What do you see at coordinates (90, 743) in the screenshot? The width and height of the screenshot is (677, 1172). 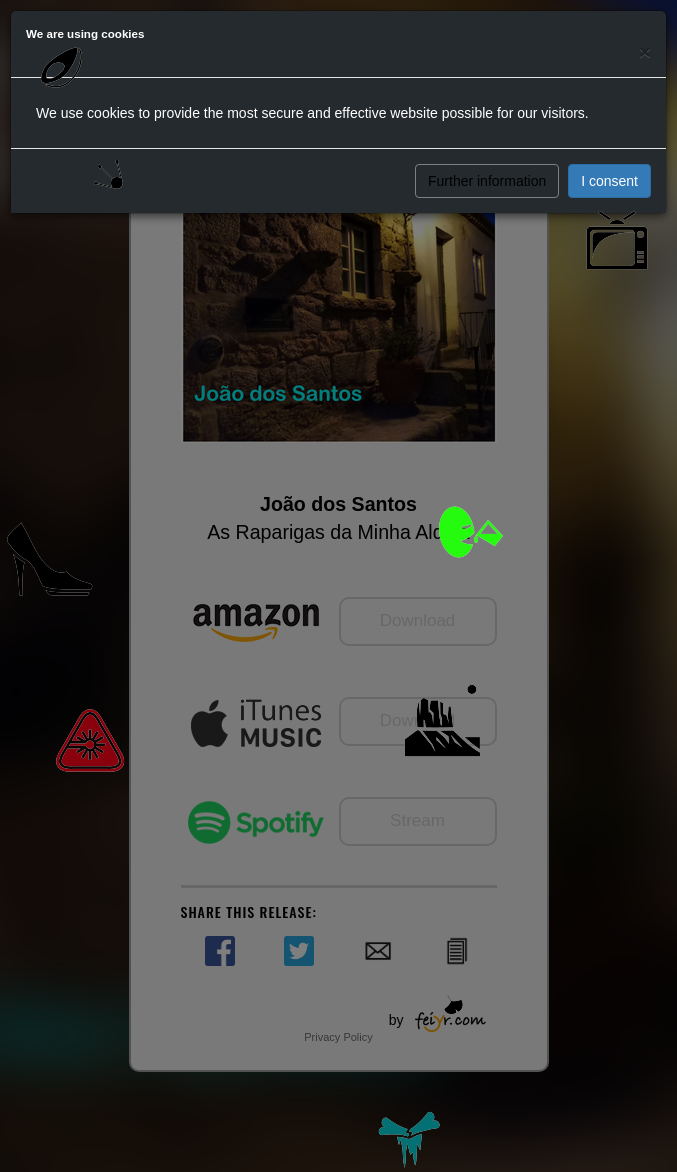 I see `laser hazard warning indicator` at bounding box center [90, 743].